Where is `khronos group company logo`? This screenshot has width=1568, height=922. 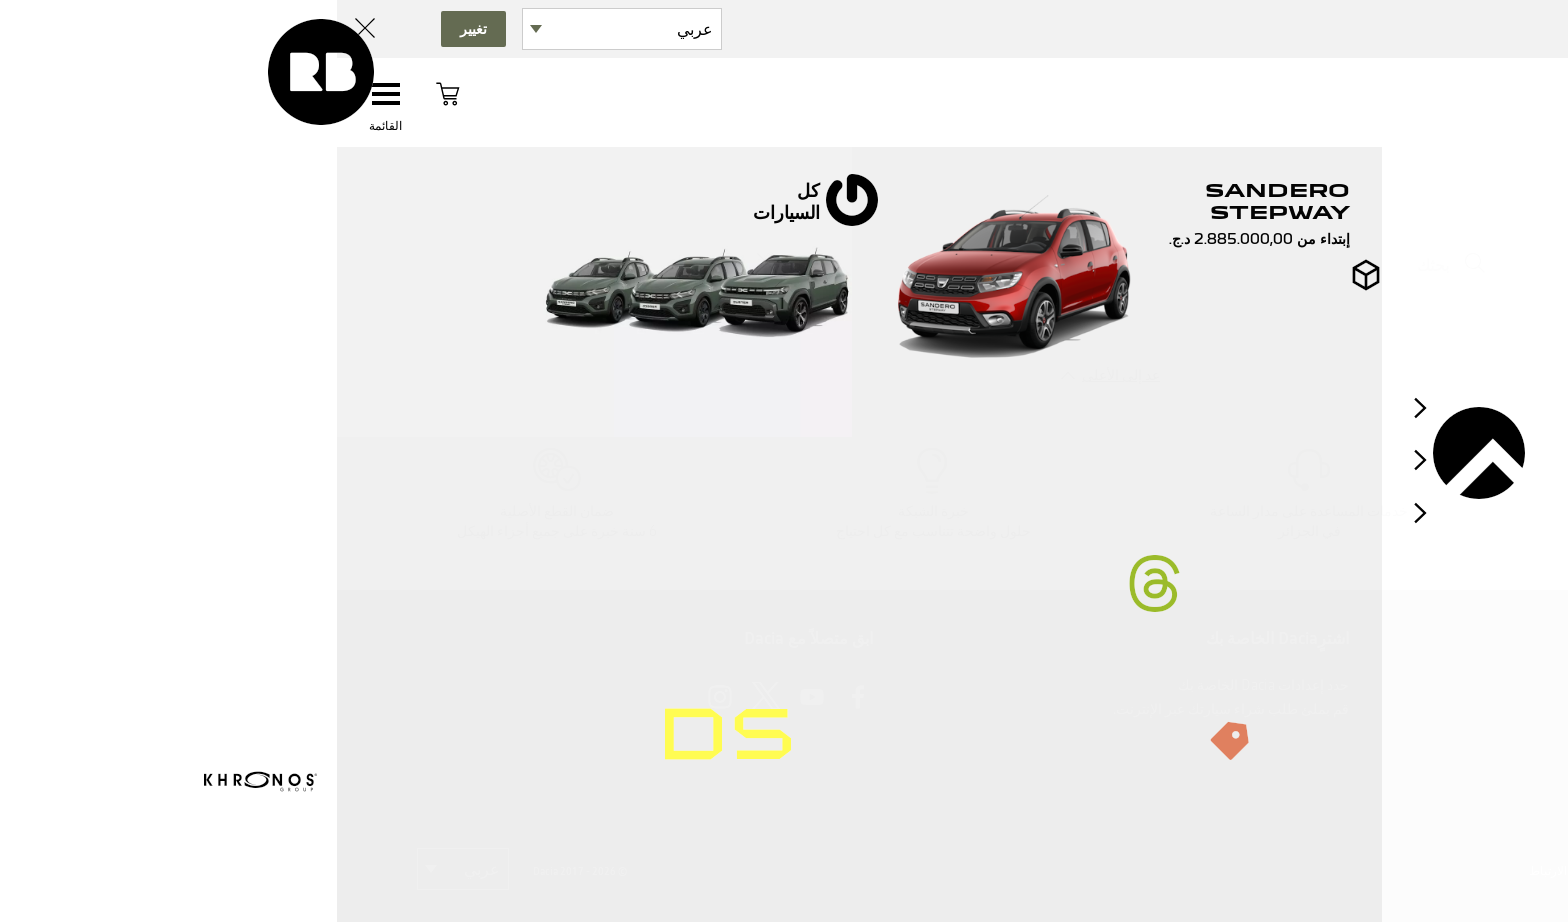 khronos group company logo is located at coordinates (260, 781).